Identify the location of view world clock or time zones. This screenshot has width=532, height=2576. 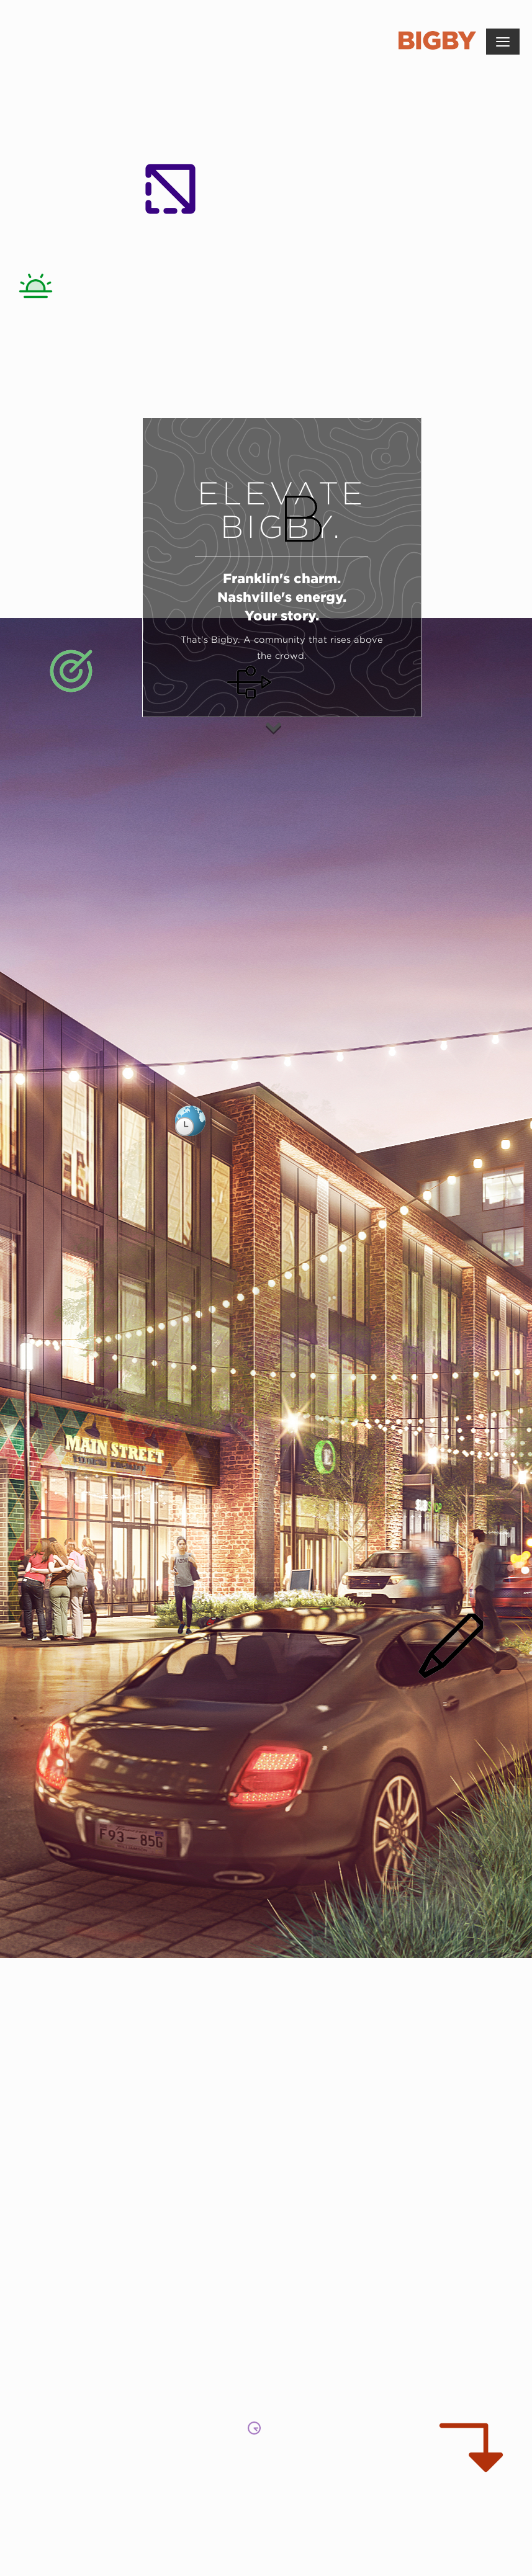
(190, 1120).